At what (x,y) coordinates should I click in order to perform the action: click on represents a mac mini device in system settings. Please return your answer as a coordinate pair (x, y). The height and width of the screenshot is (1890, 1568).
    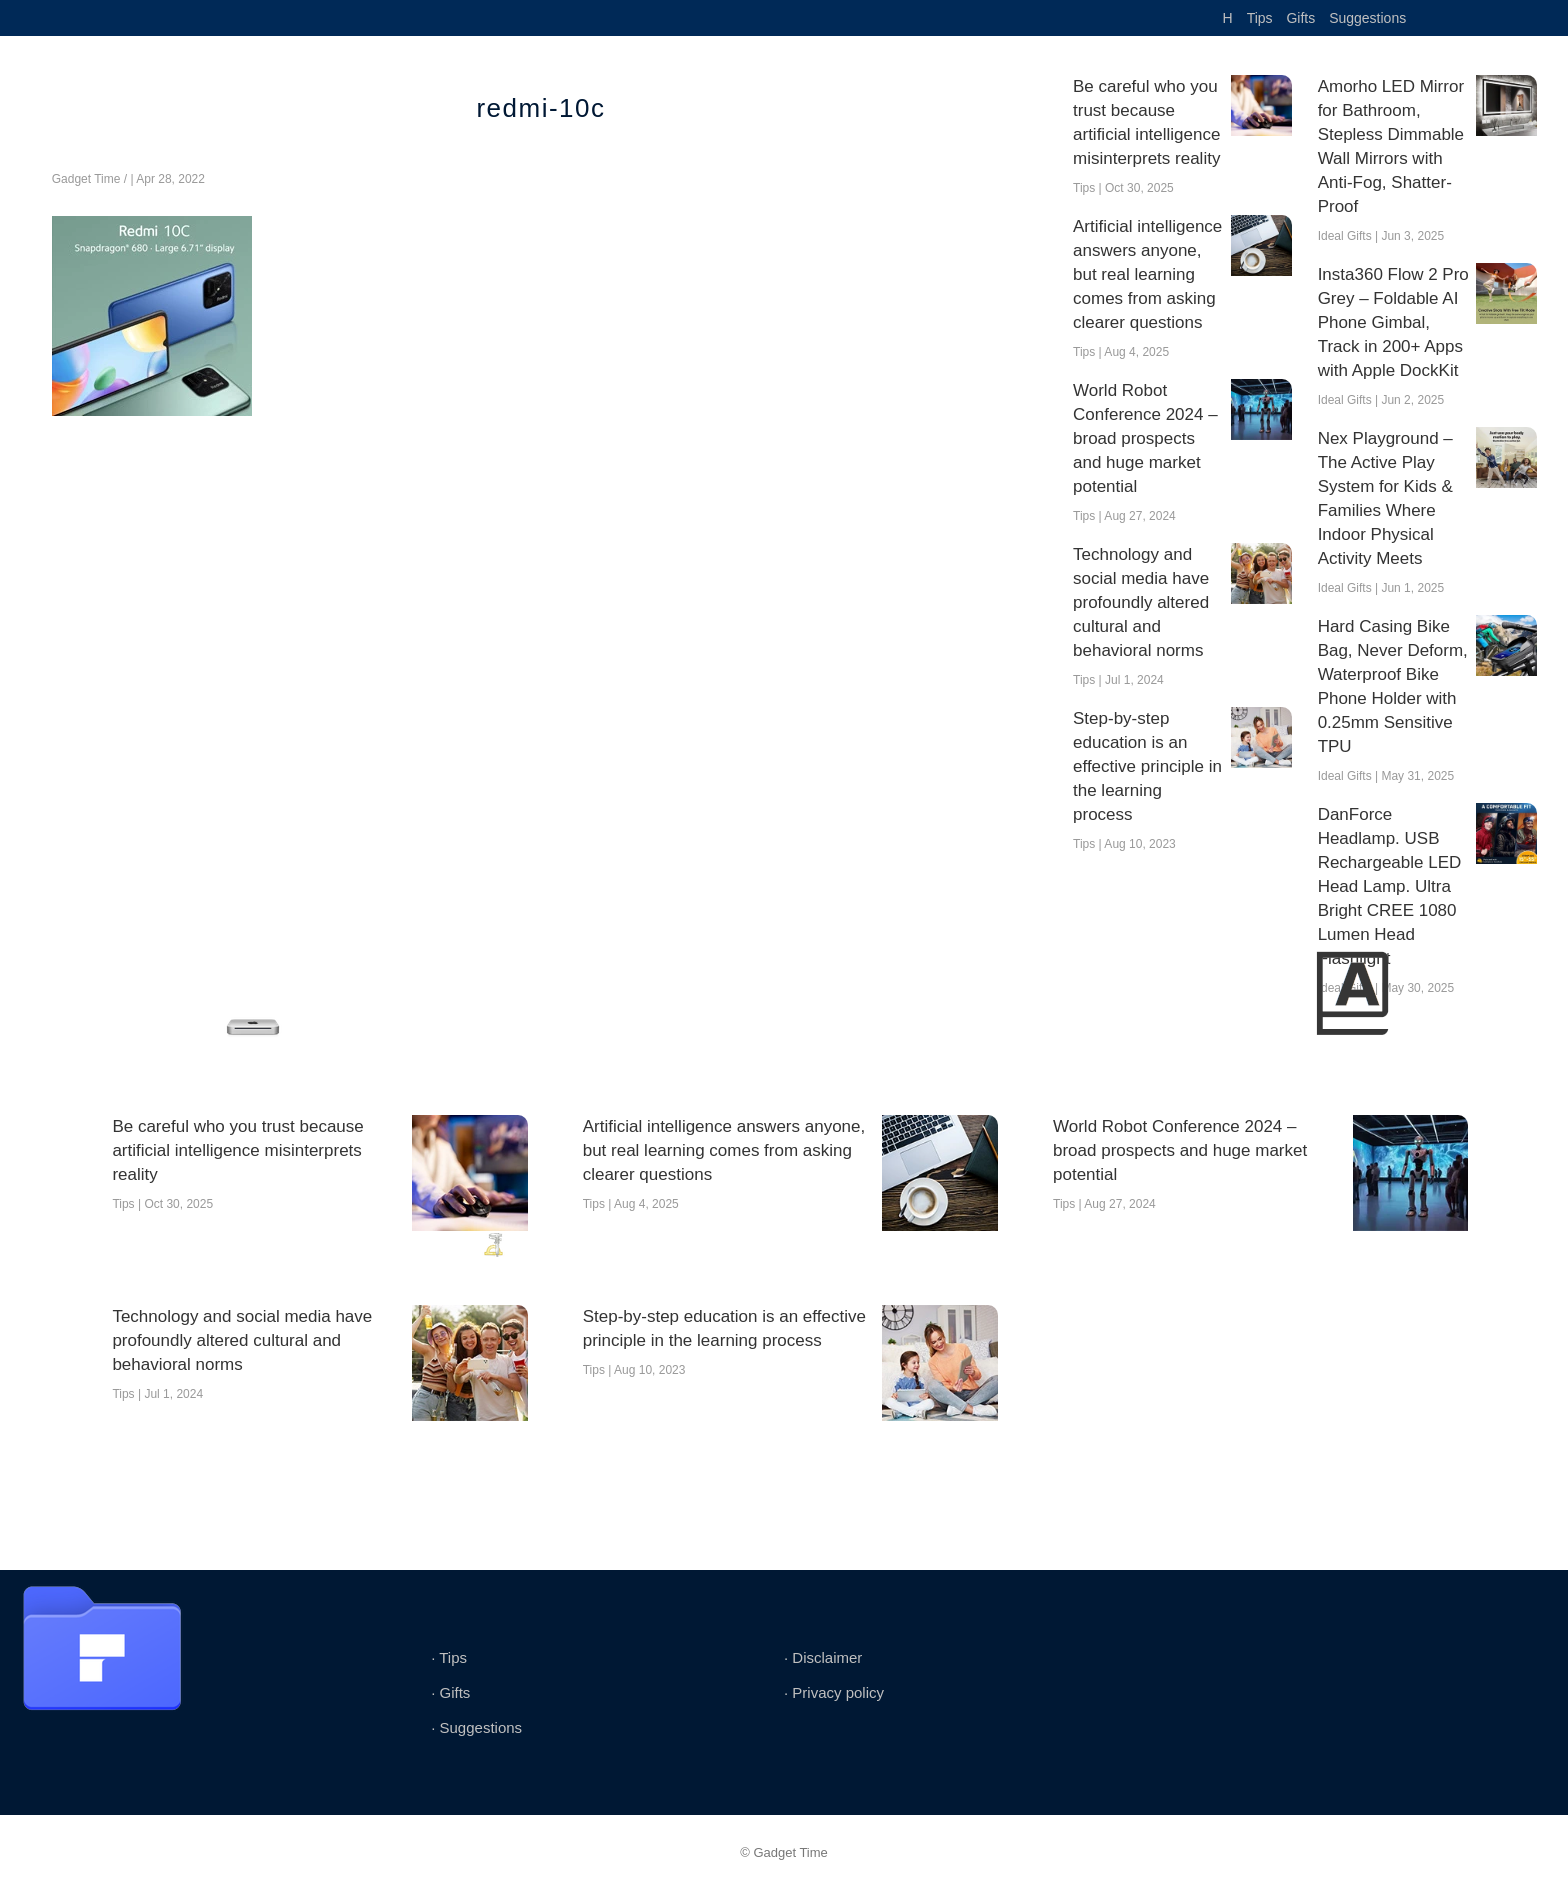
    Looking at the image, I should click on (253, 1019).